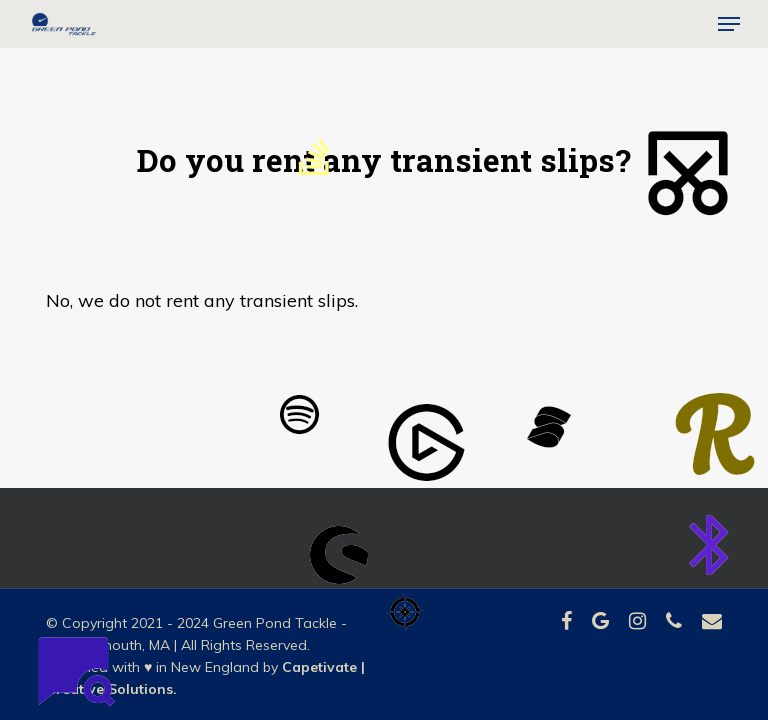 The height and width of the screenshot is (720, 768). What do you see at coordinates (314, 156) in the screenshot?
I see `visit stack overflow for programming help` at bounding box center [314, 156].